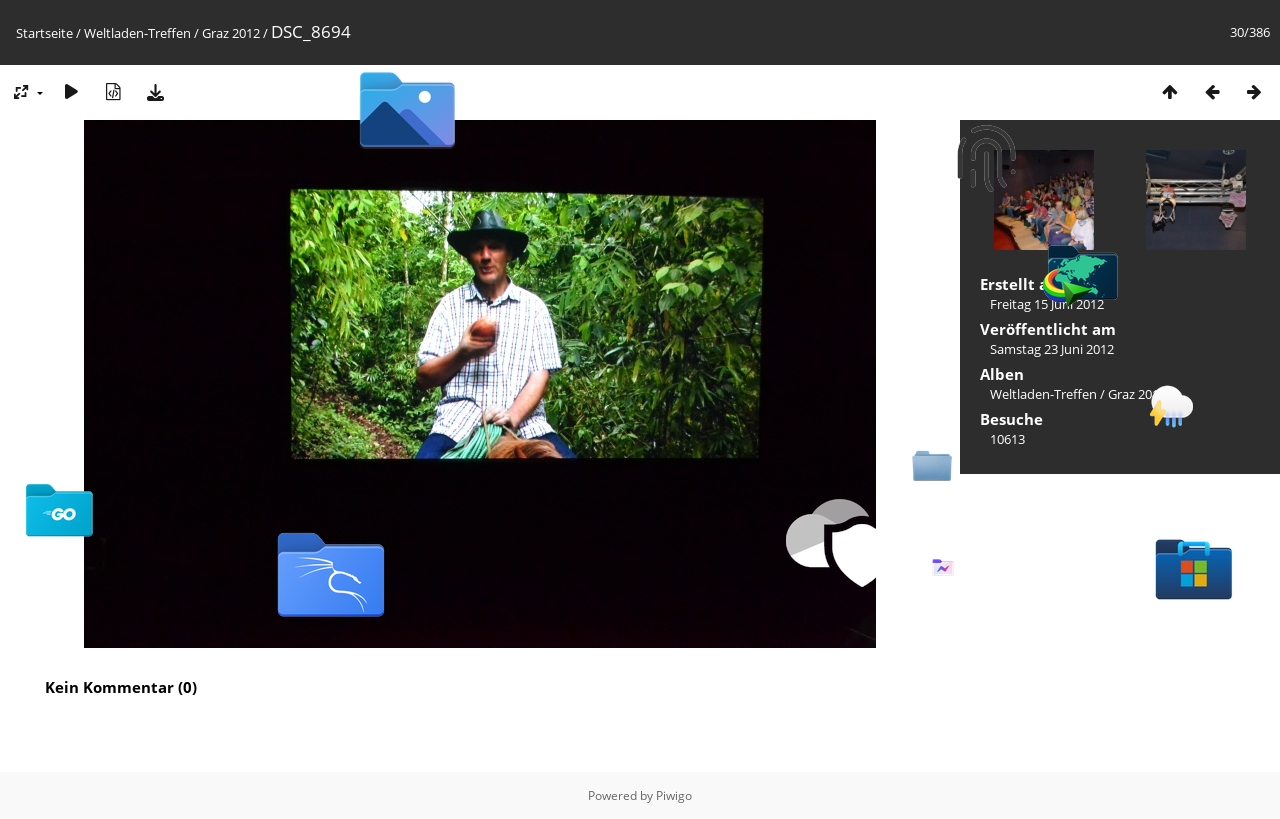  I want to click on open microsoft store downloads folder, so click(1193, 571).